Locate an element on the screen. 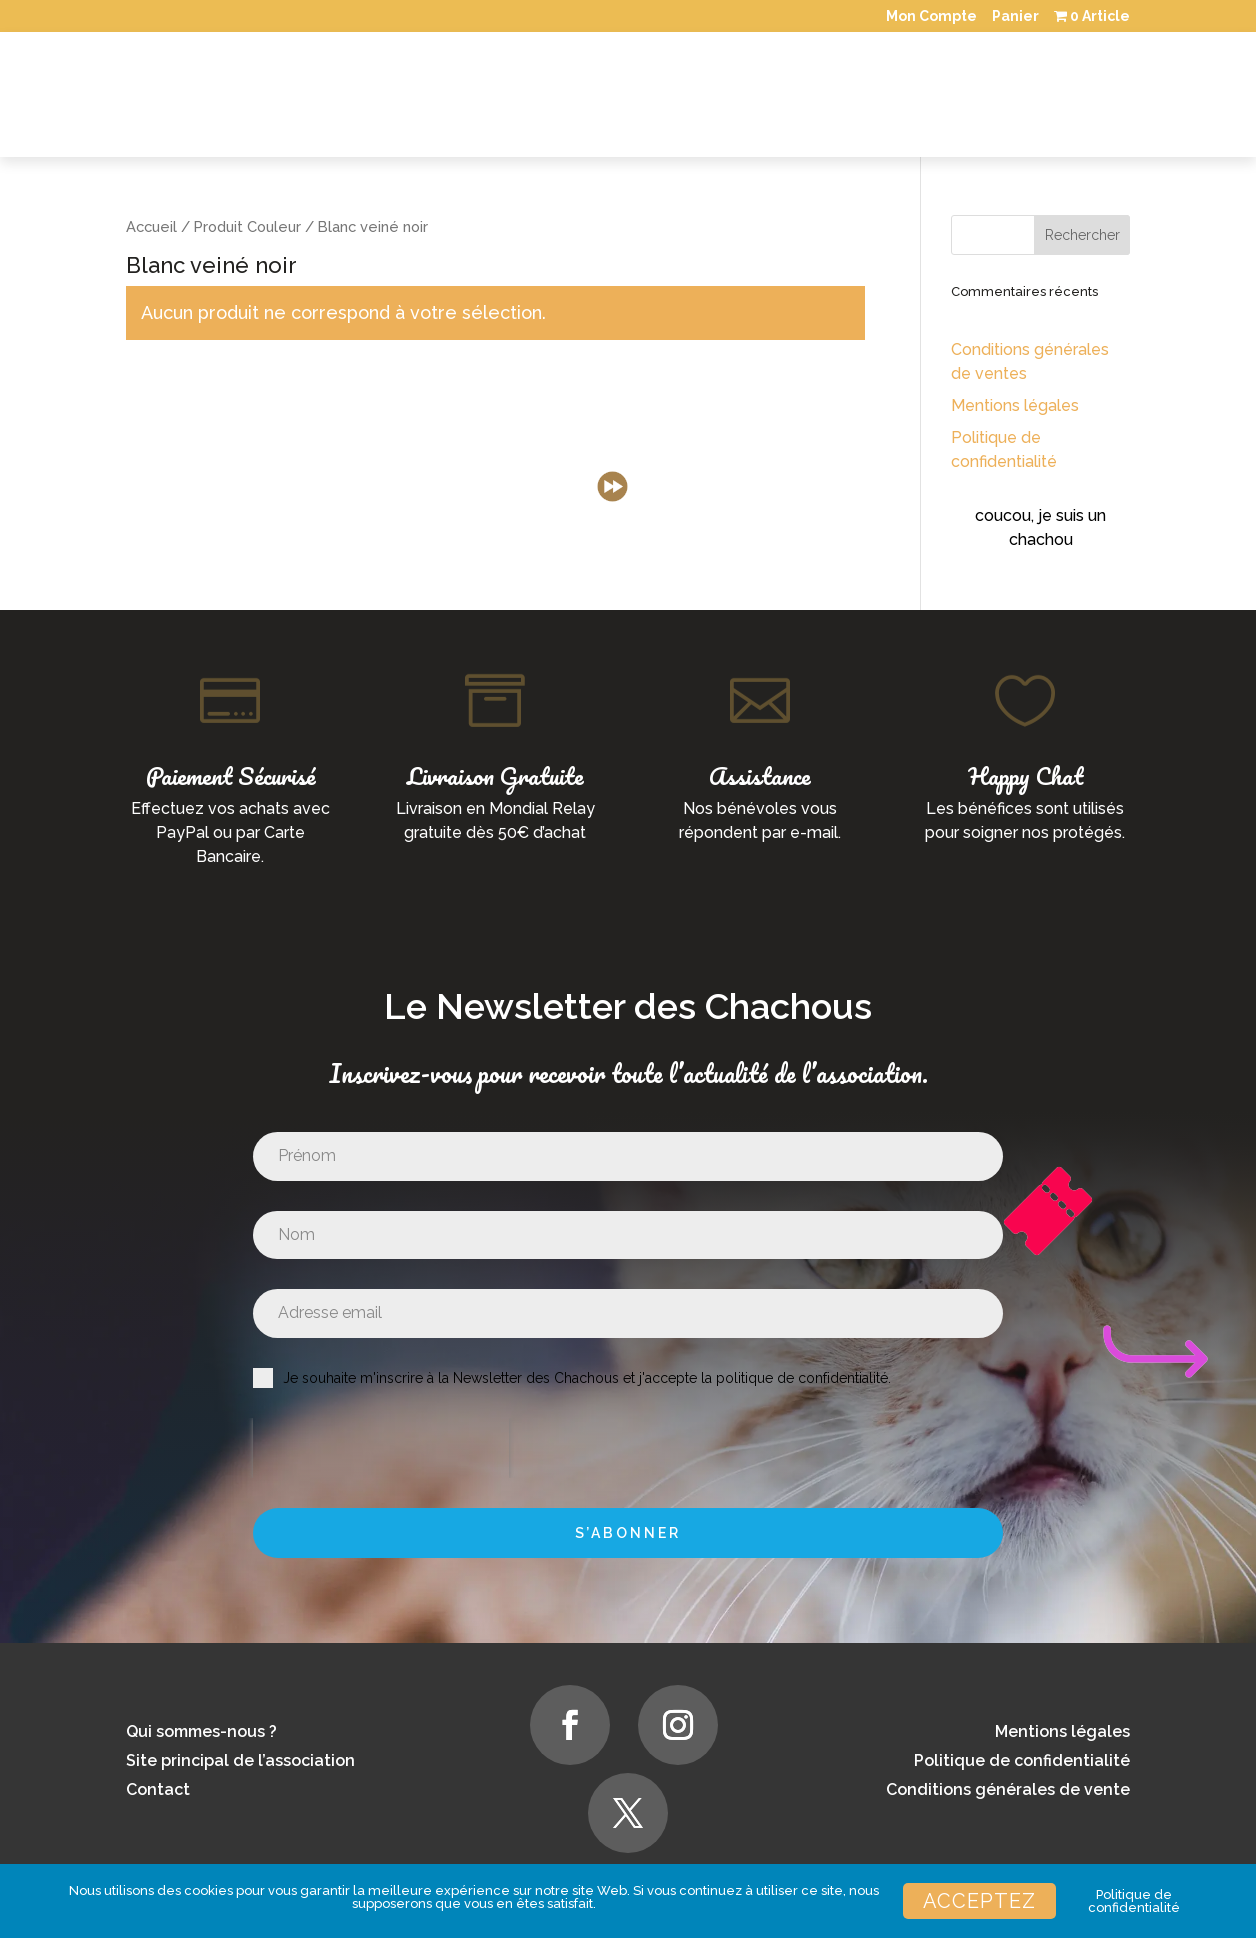  forward or redirect a message is located at coordinates (1155, 1351).